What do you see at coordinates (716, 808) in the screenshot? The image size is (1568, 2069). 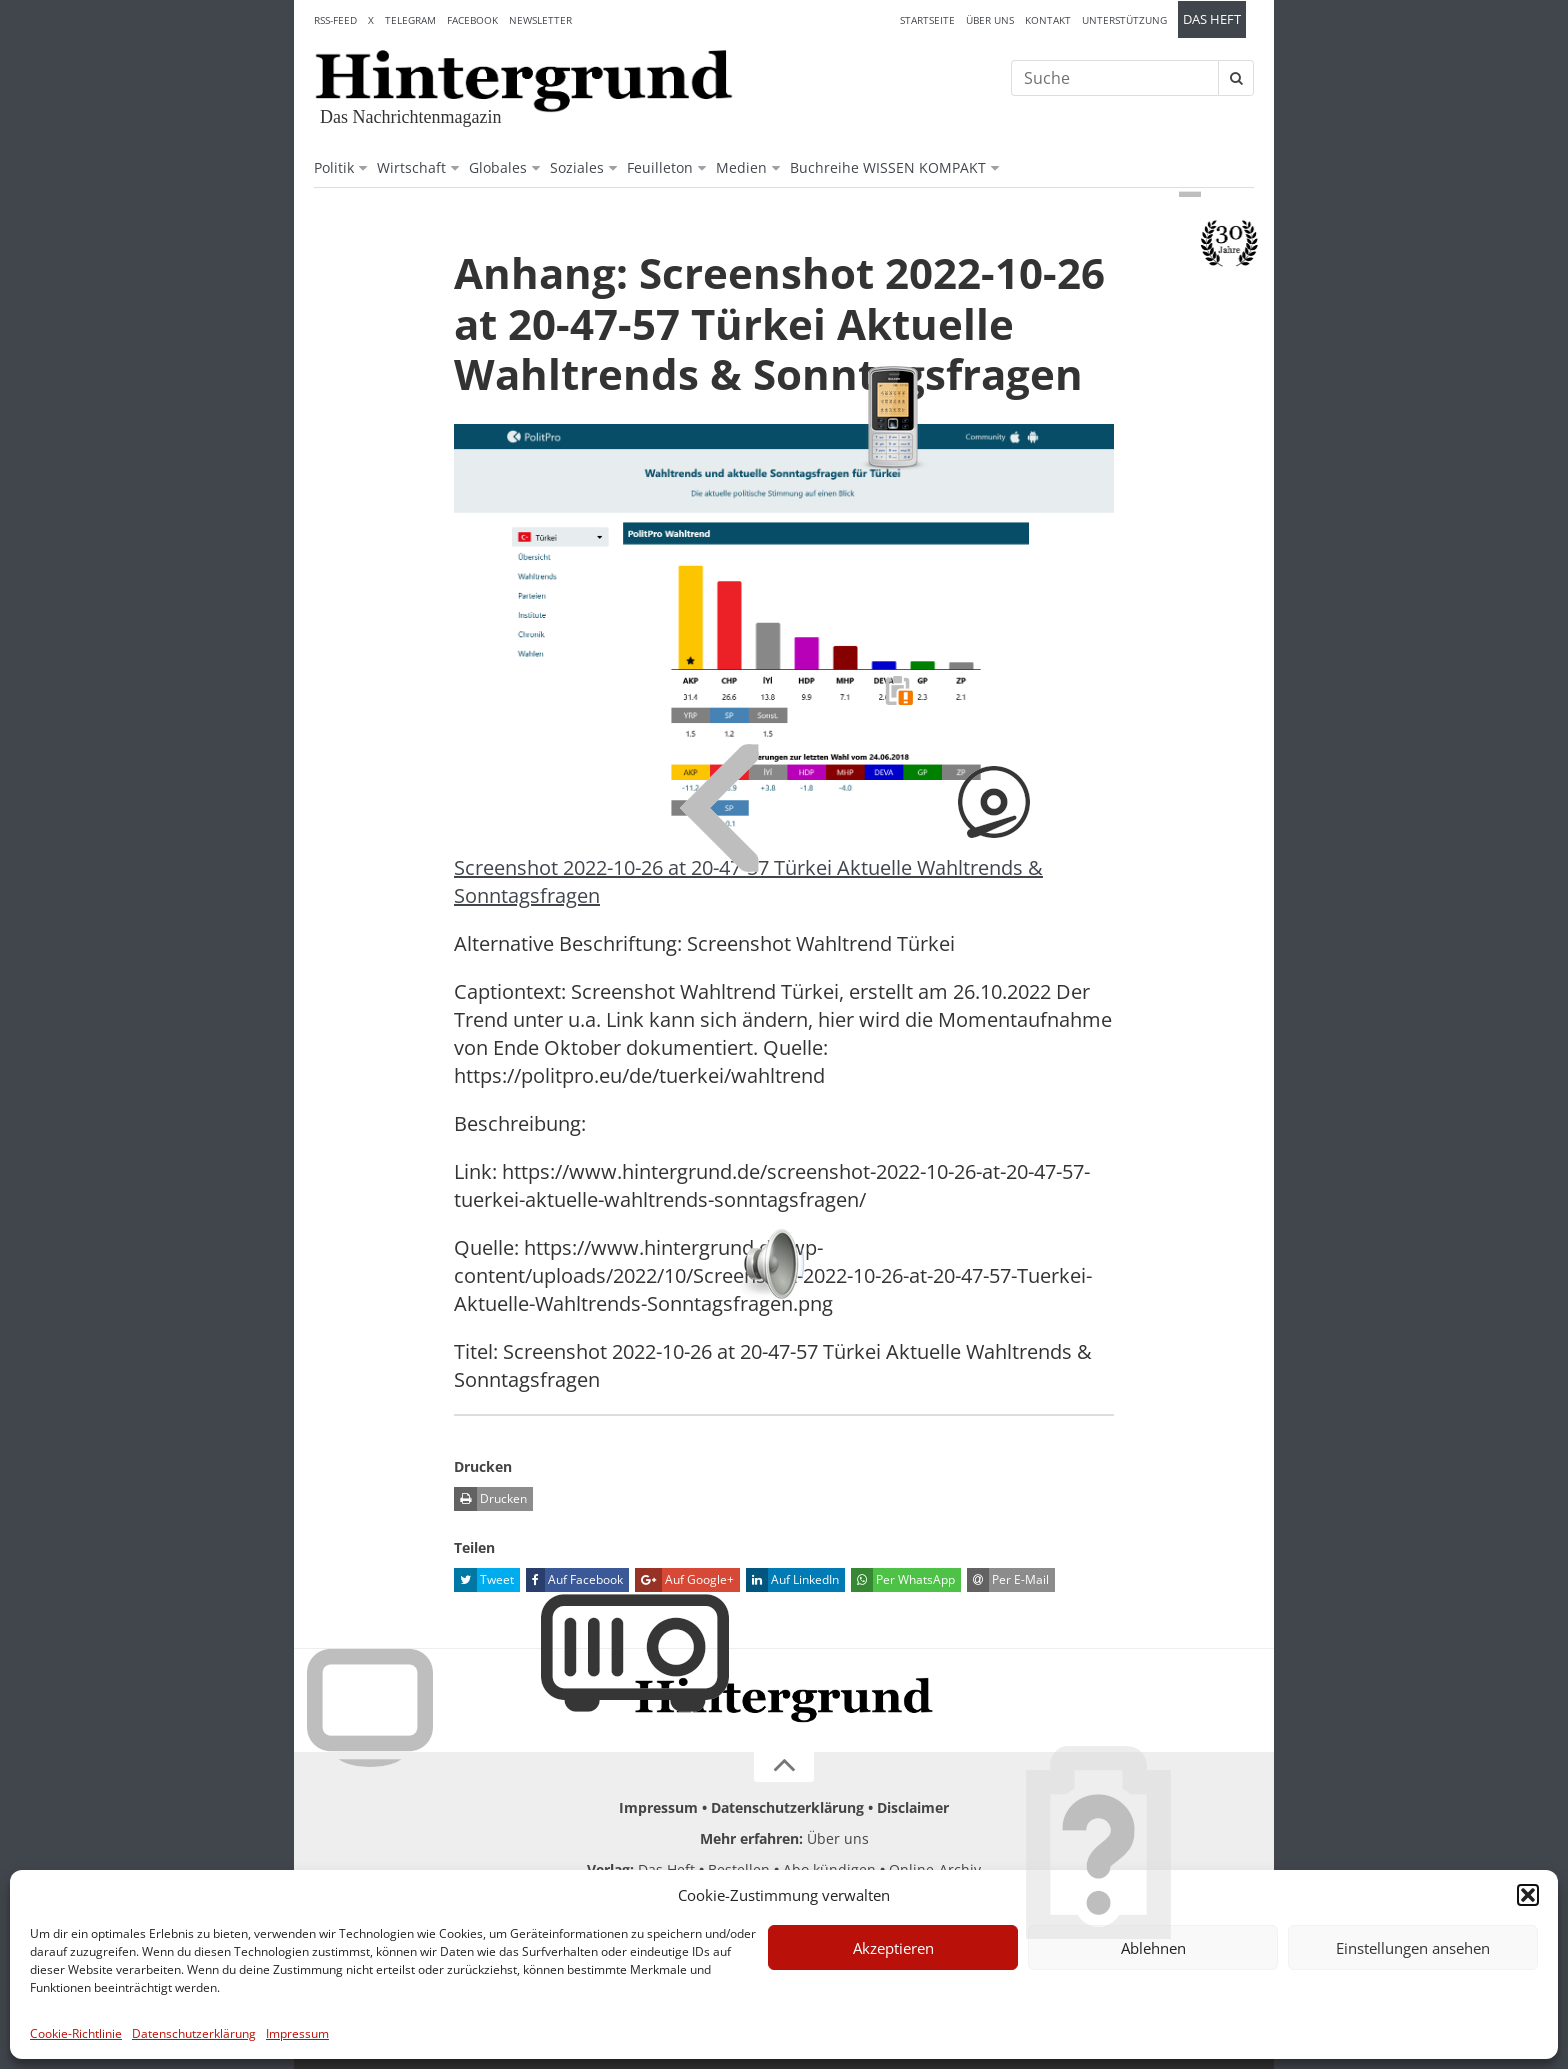 I see `go back to previous screen` at bounding box center [716, 808].